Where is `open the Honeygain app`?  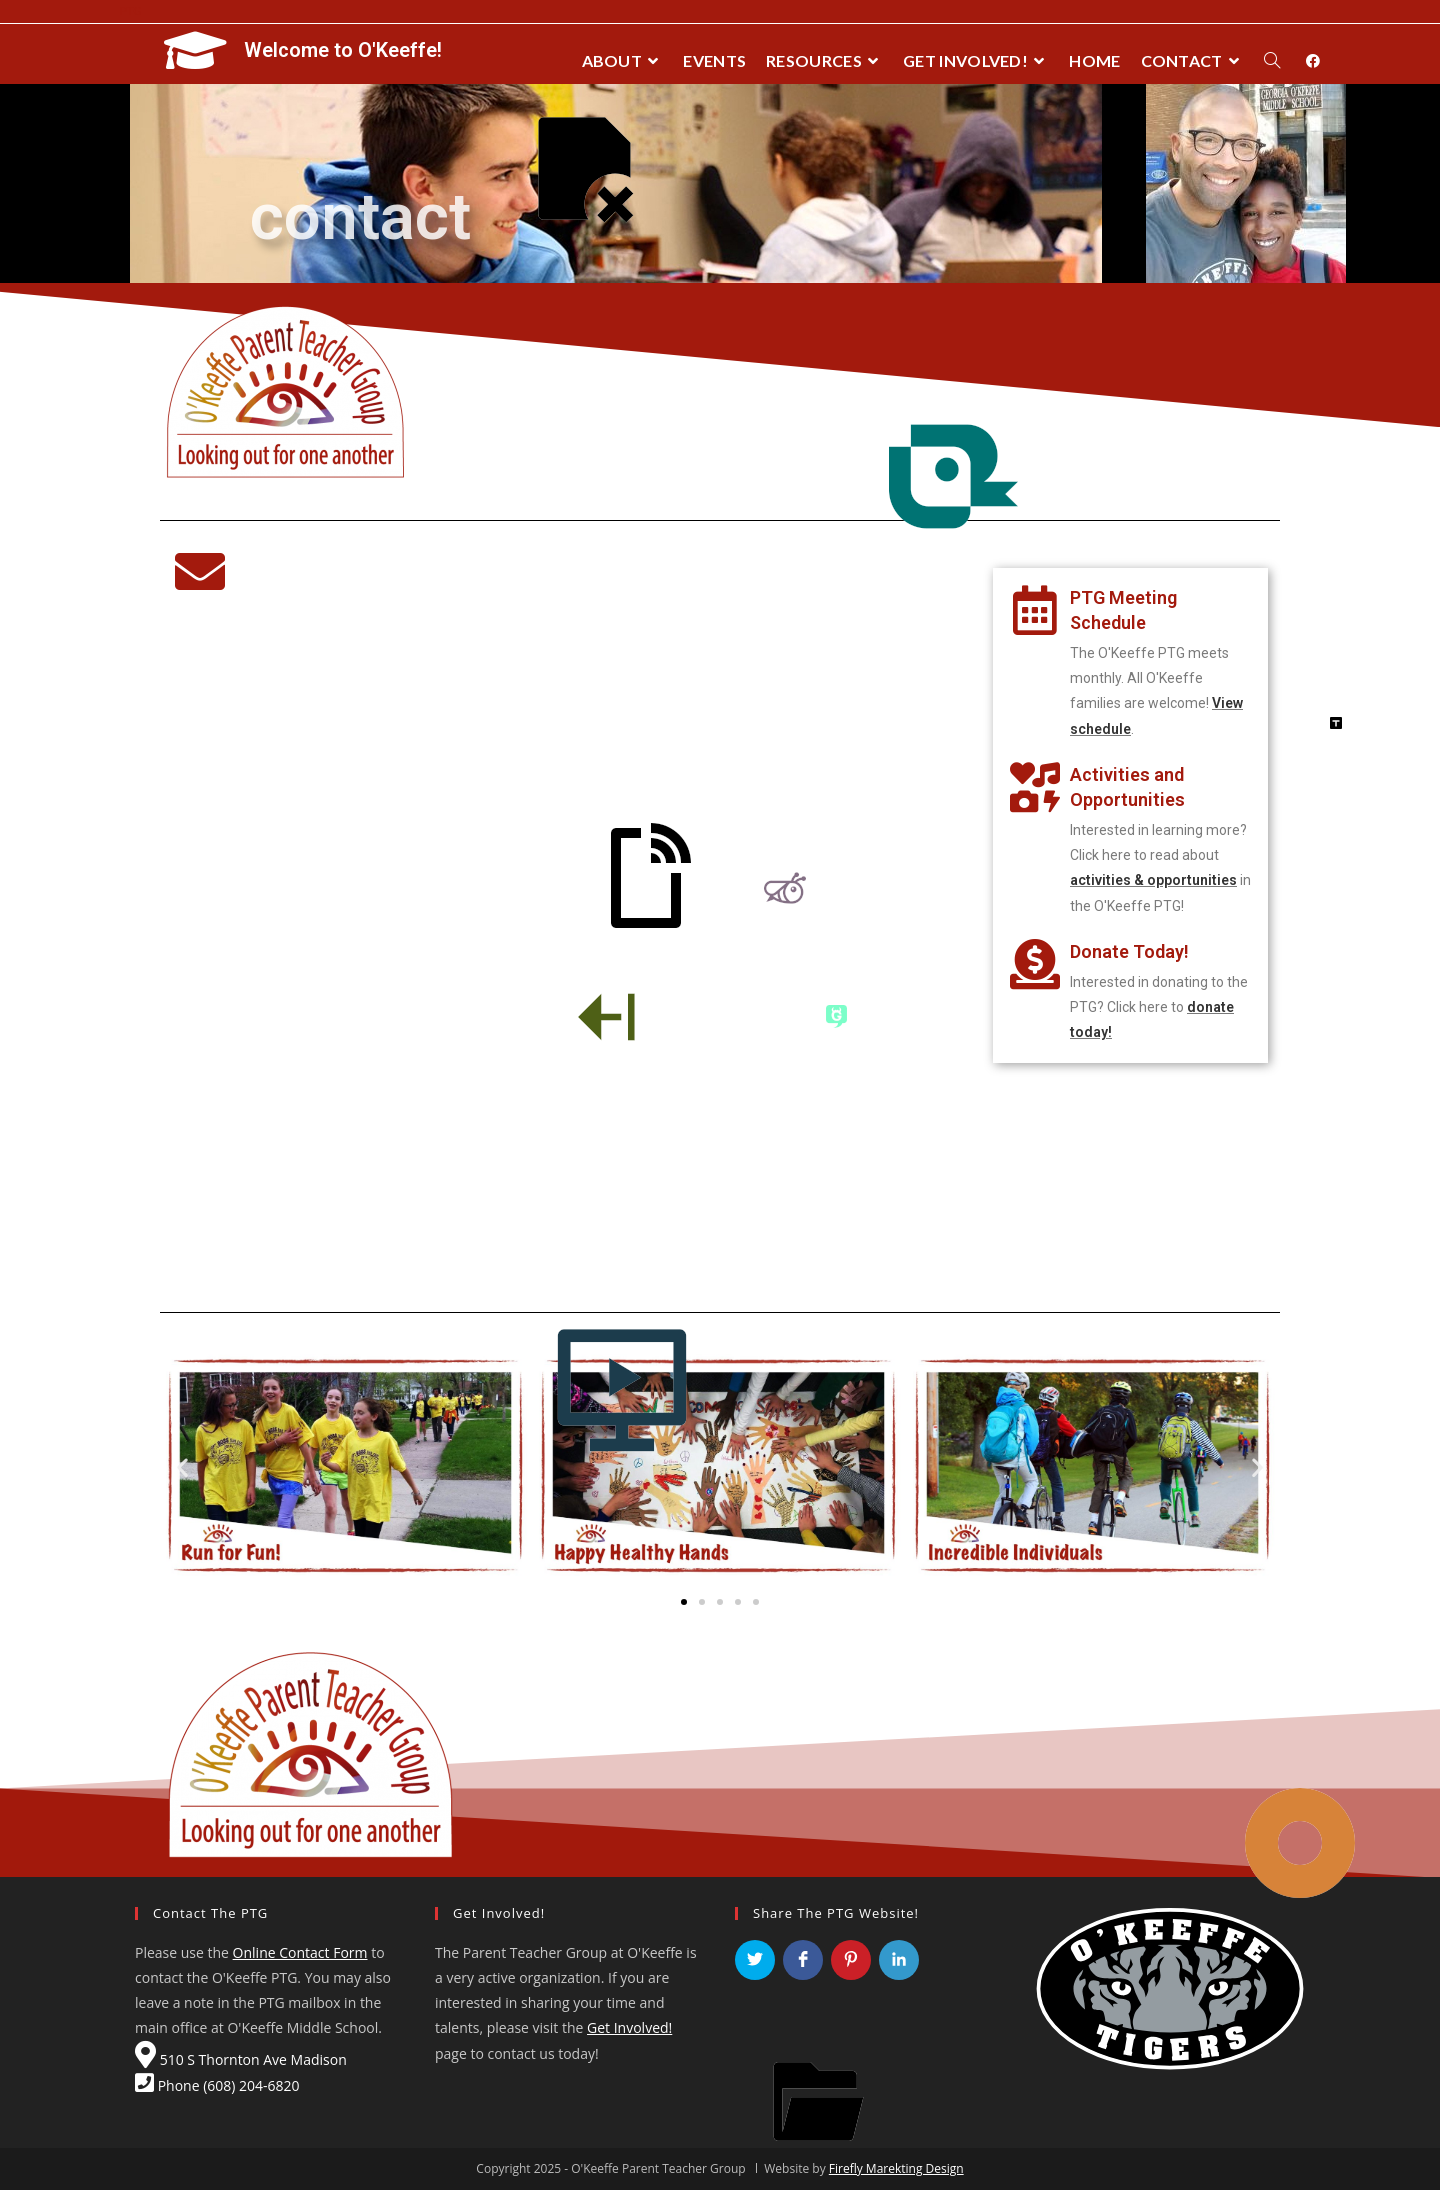 open the Honeygain app is located at coordinates (785, 888).